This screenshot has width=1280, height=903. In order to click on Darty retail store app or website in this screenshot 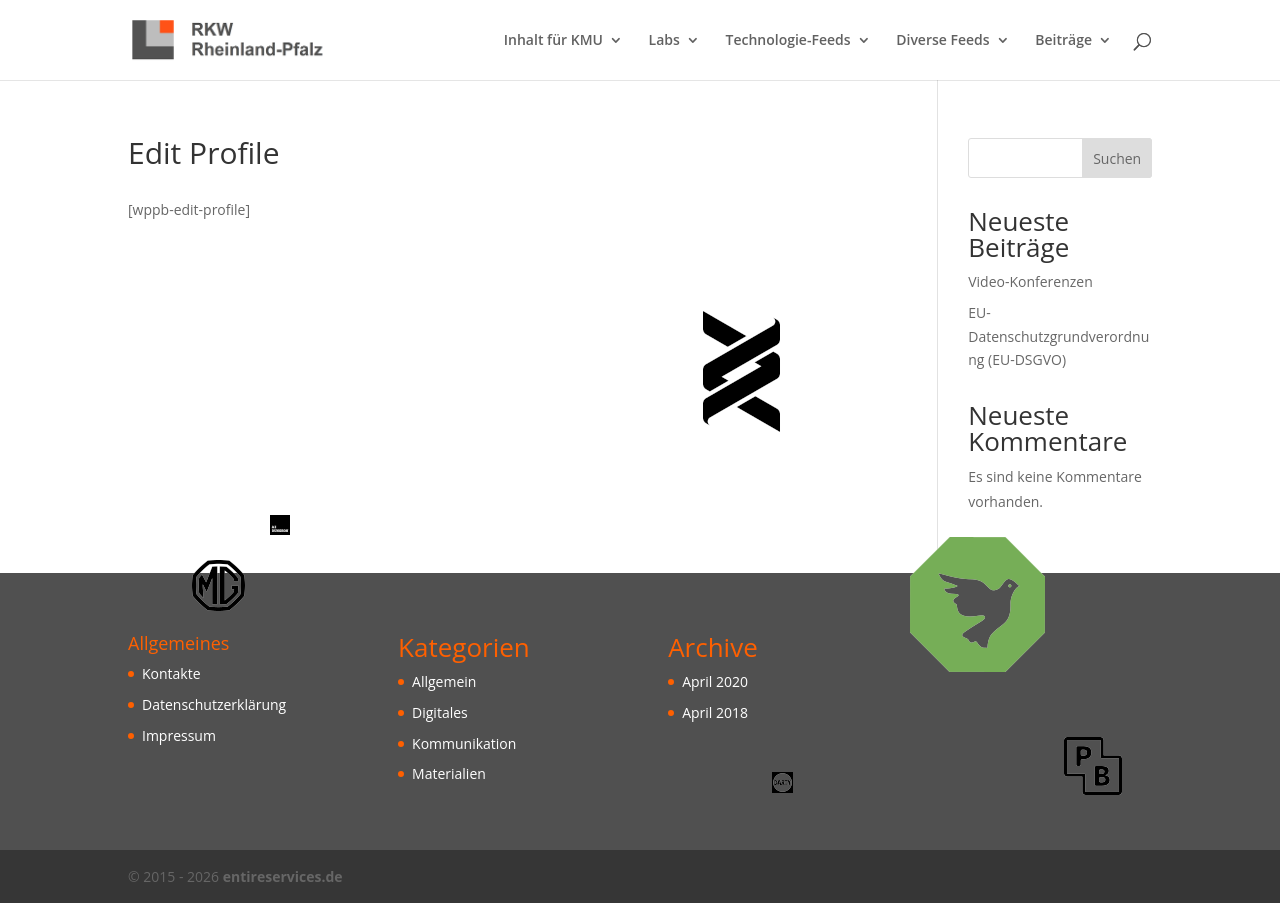, I will do `click(782, 782)`.